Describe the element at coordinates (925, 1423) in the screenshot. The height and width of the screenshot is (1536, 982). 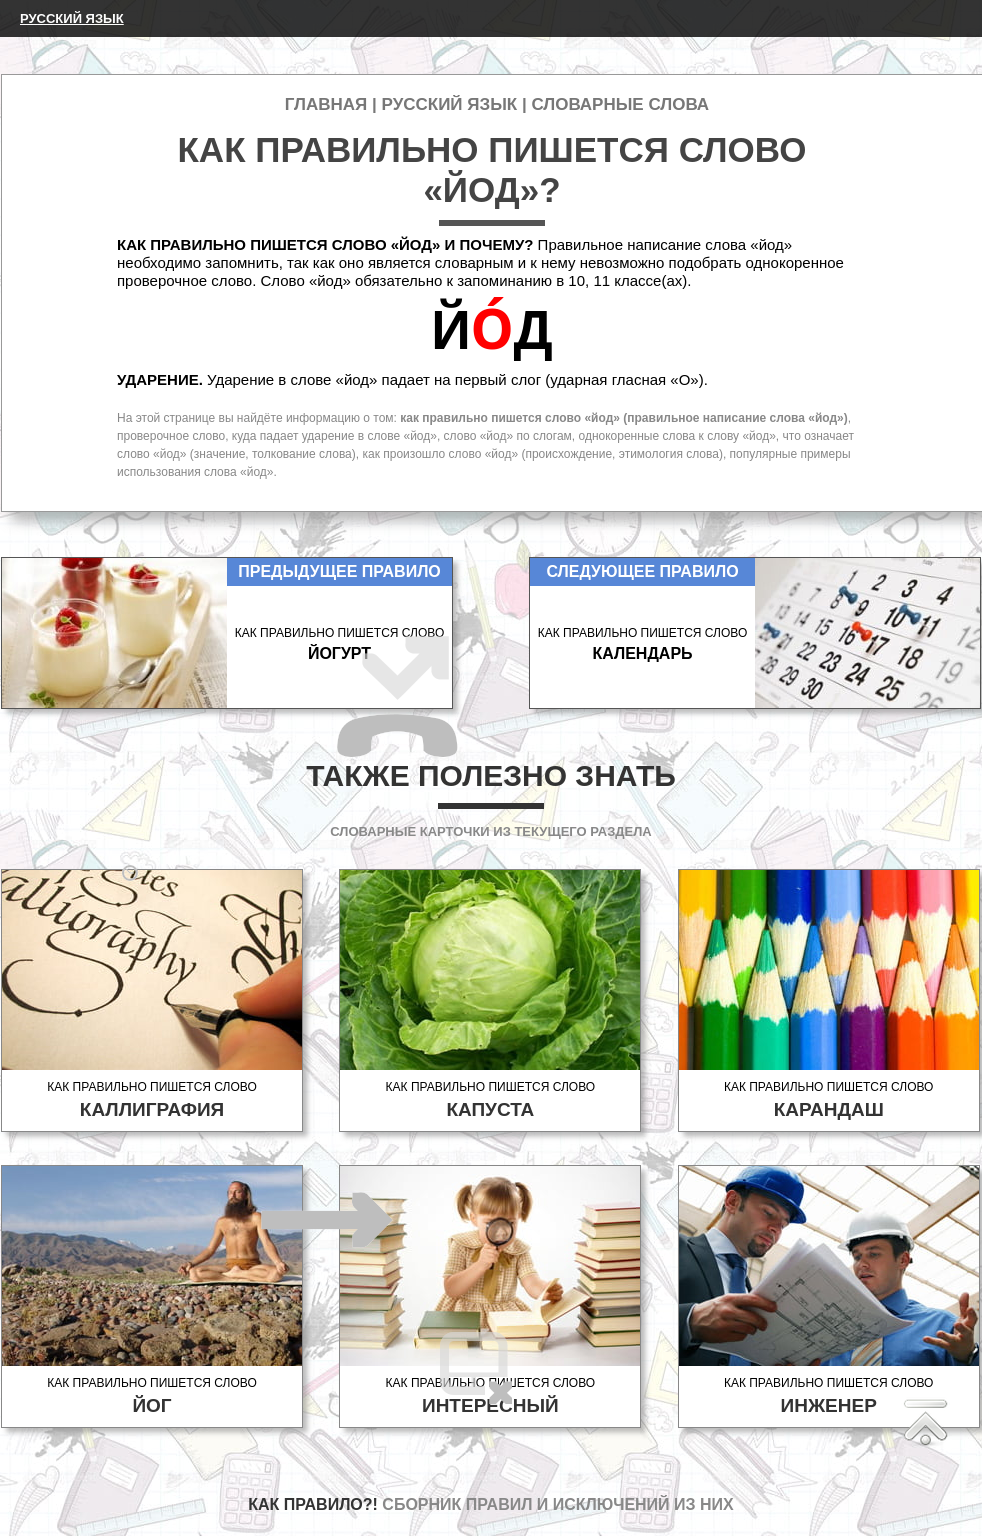
I see `scroll to top of page` at that location.